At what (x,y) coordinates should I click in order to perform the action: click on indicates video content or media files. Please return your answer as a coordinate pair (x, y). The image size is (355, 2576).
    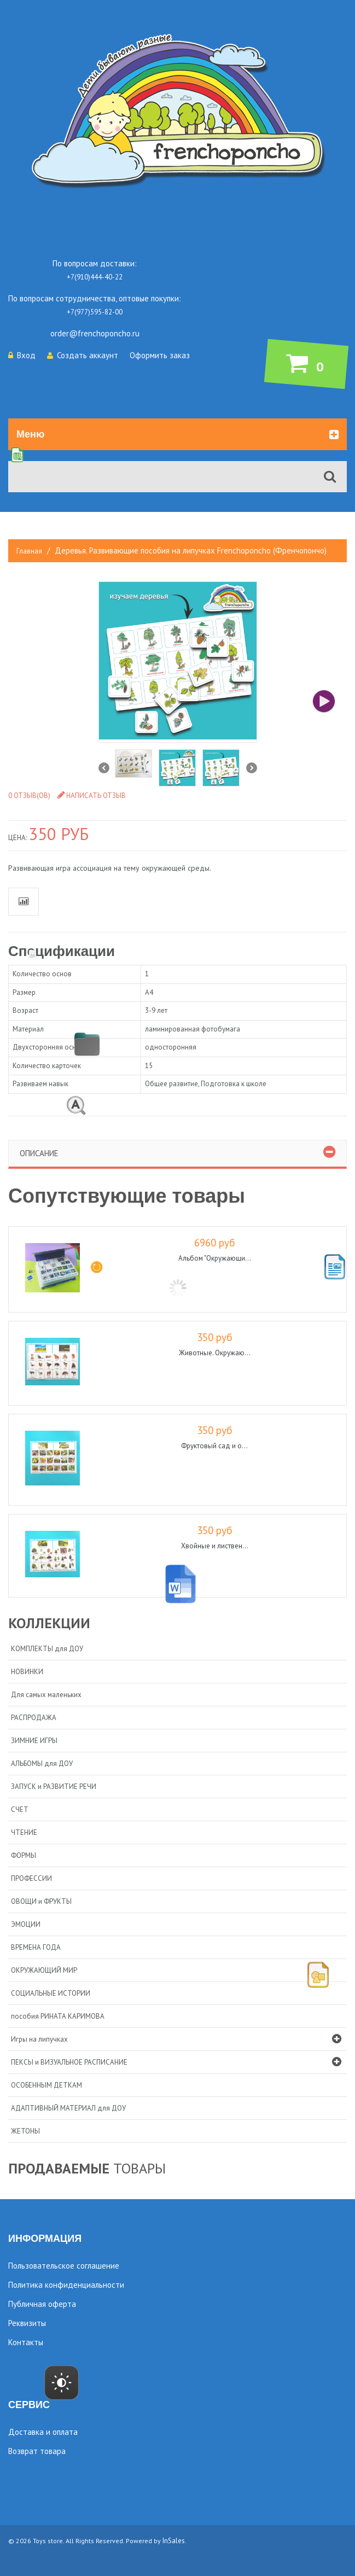
    Looking at the image, I should click on (324, 701).